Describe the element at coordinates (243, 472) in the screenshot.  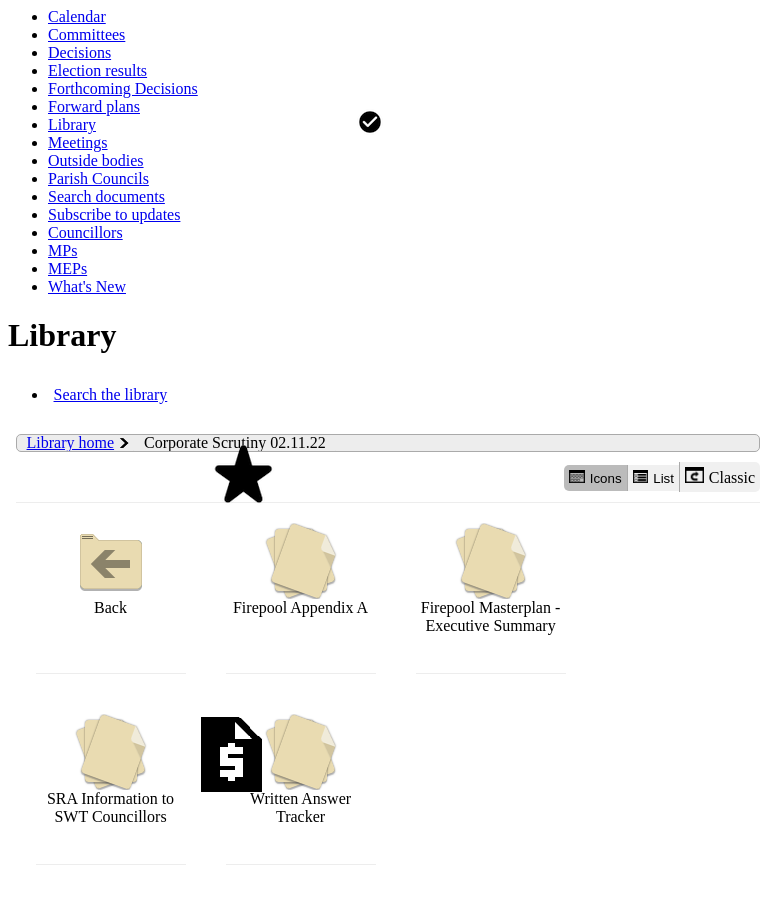
I see `rate or favorite an item` at that location.